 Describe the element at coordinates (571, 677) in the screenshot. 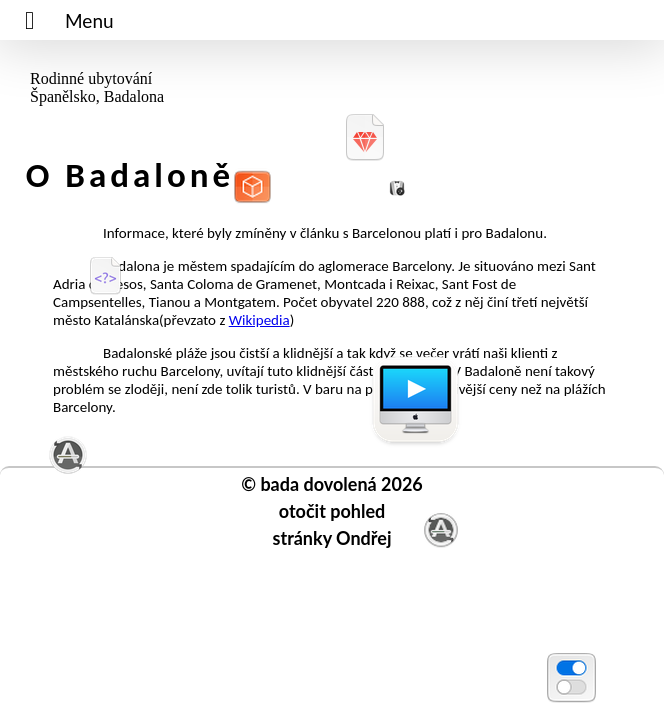

I see `open unity tweak tool settings` at that location.